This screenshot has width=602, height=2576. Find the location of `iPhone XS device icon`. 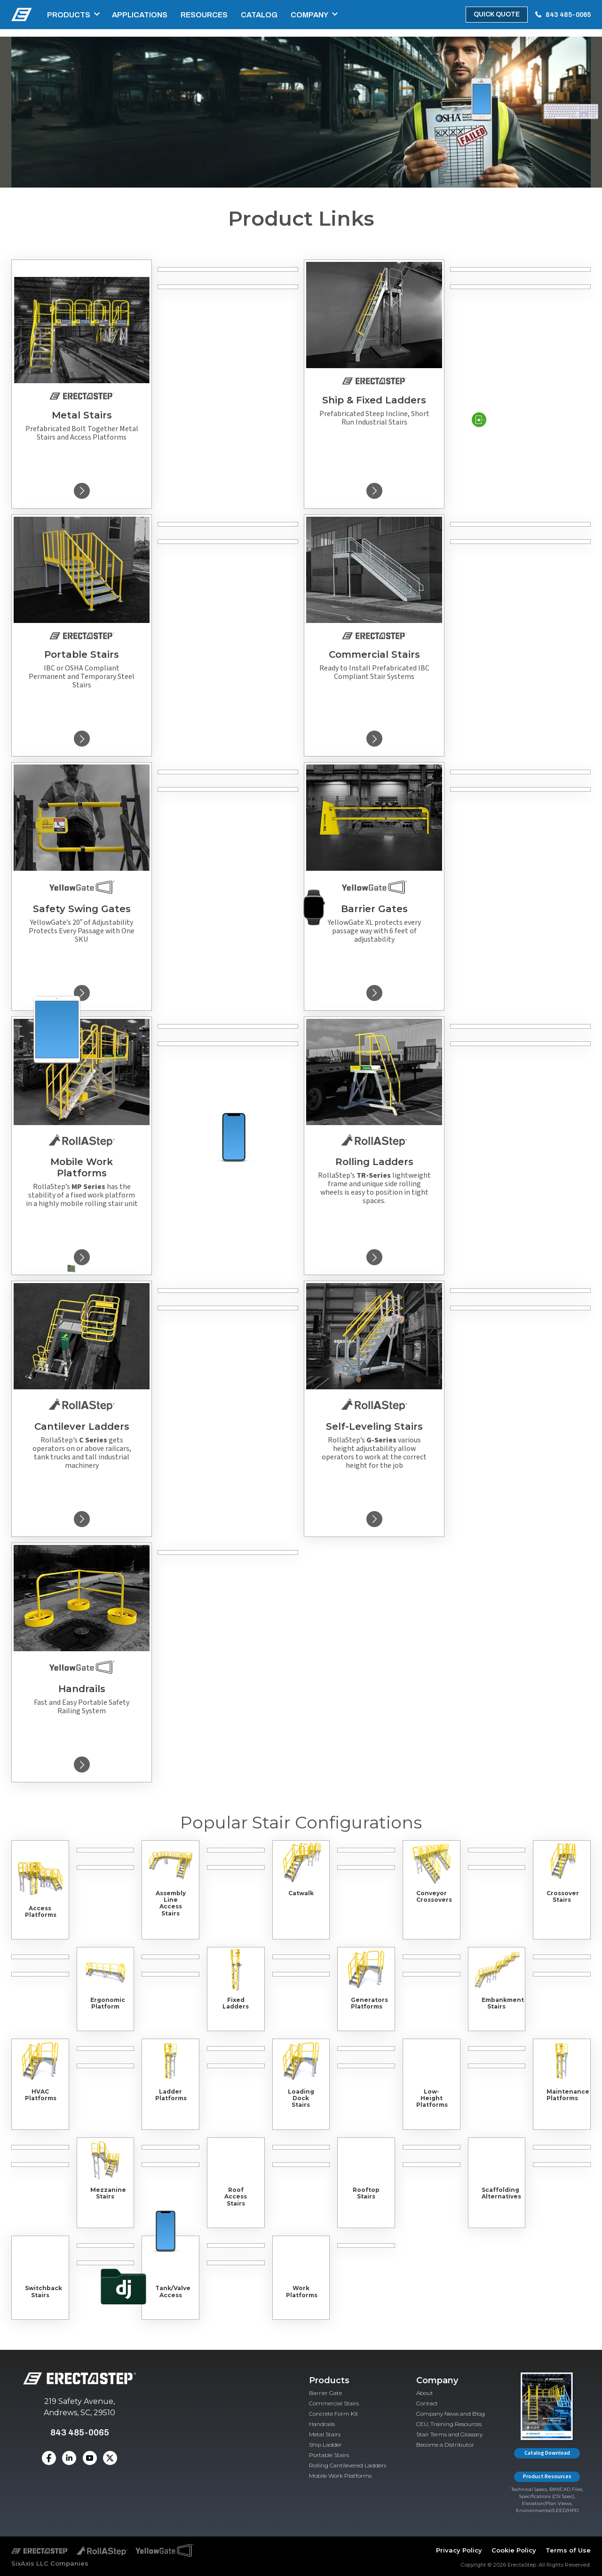

iPhone XS device icon is located at coordinates (166, 2231).